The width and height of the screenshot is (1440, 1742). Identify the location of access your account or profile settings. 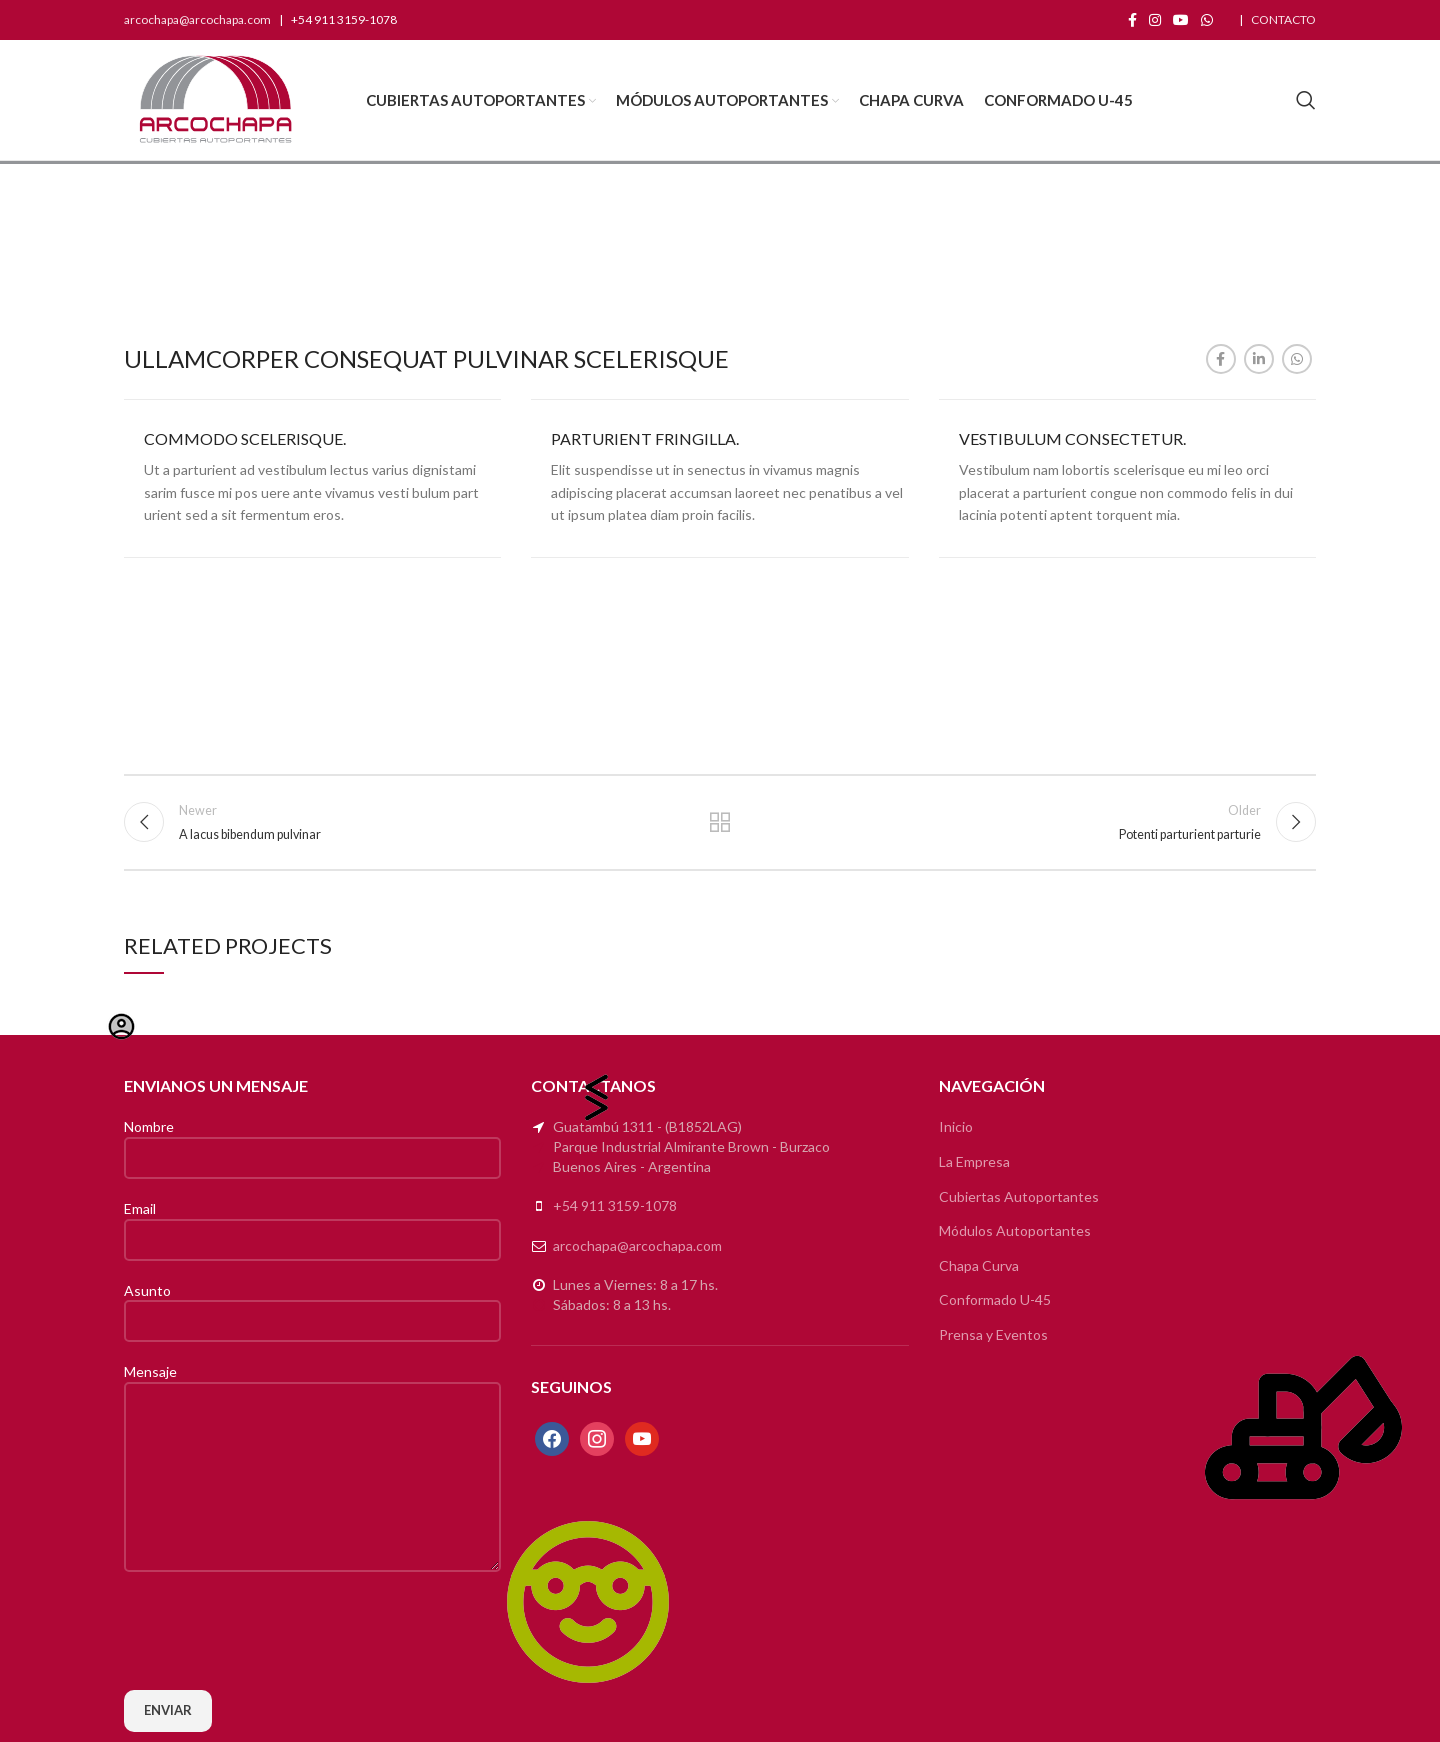
(121, 1026).